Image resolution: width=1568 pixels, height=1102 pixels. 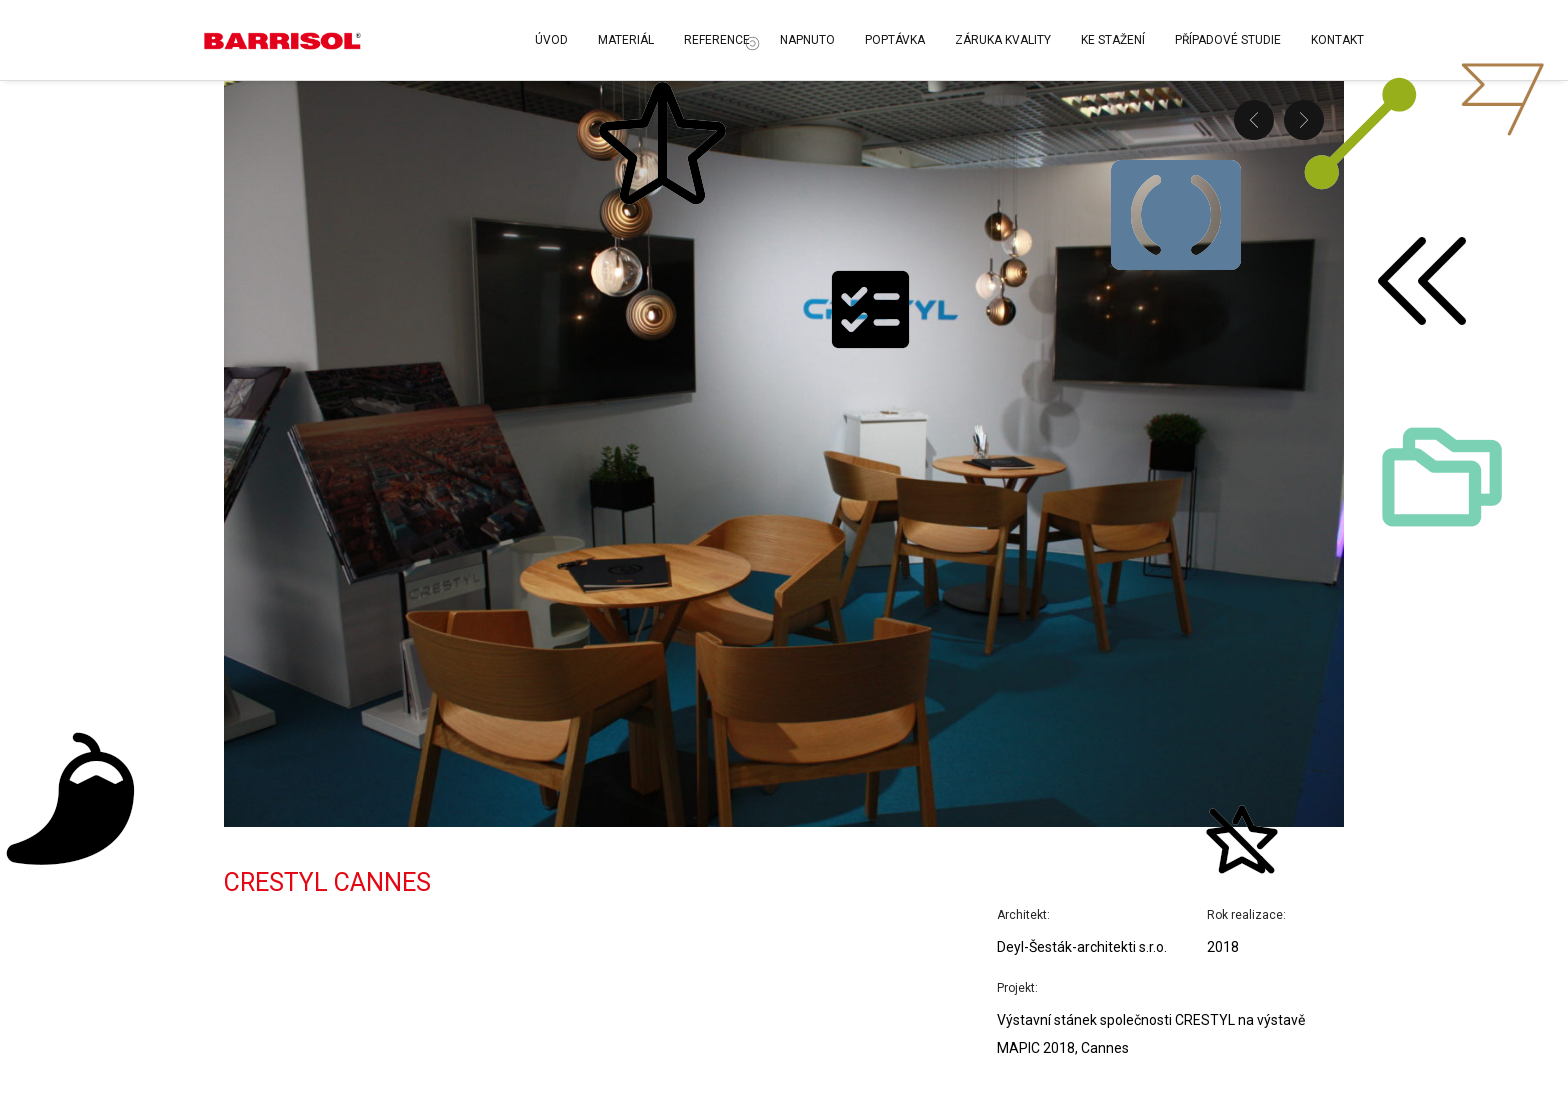 I want to click on view completed tasks or checklist, so click(x=870, y=309).